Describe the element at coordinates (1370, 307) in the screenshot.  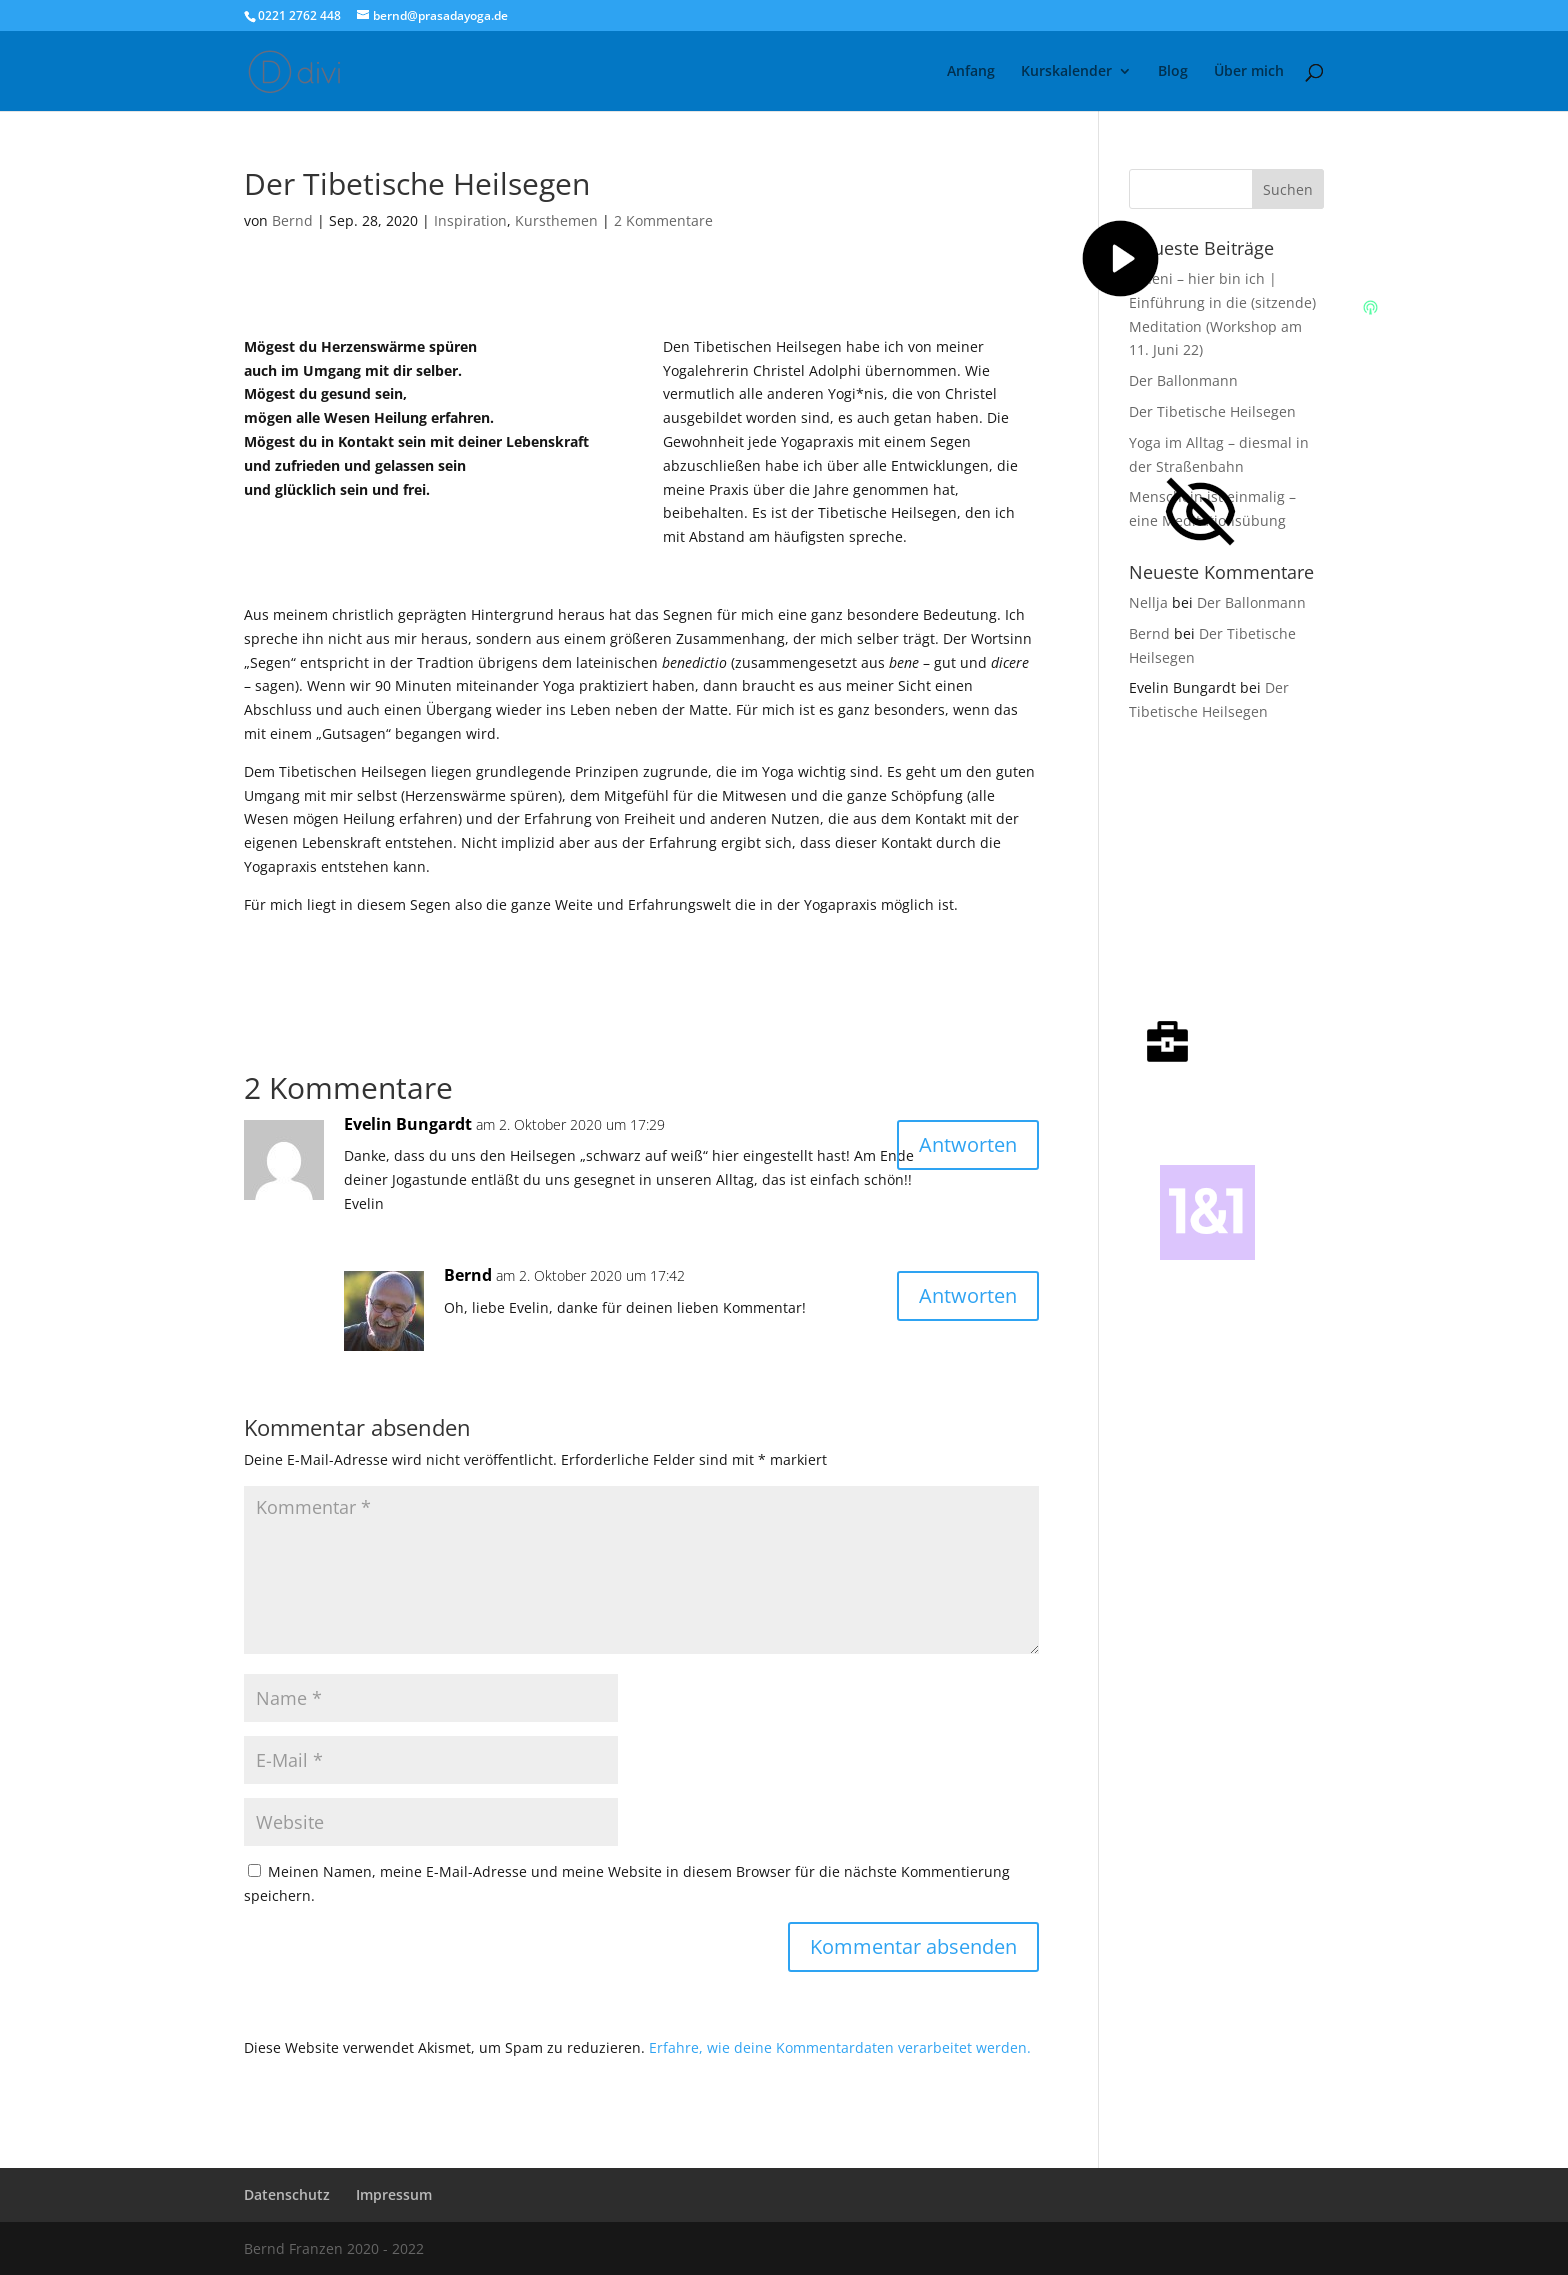
I see `indicates network or signal strength` at that location.